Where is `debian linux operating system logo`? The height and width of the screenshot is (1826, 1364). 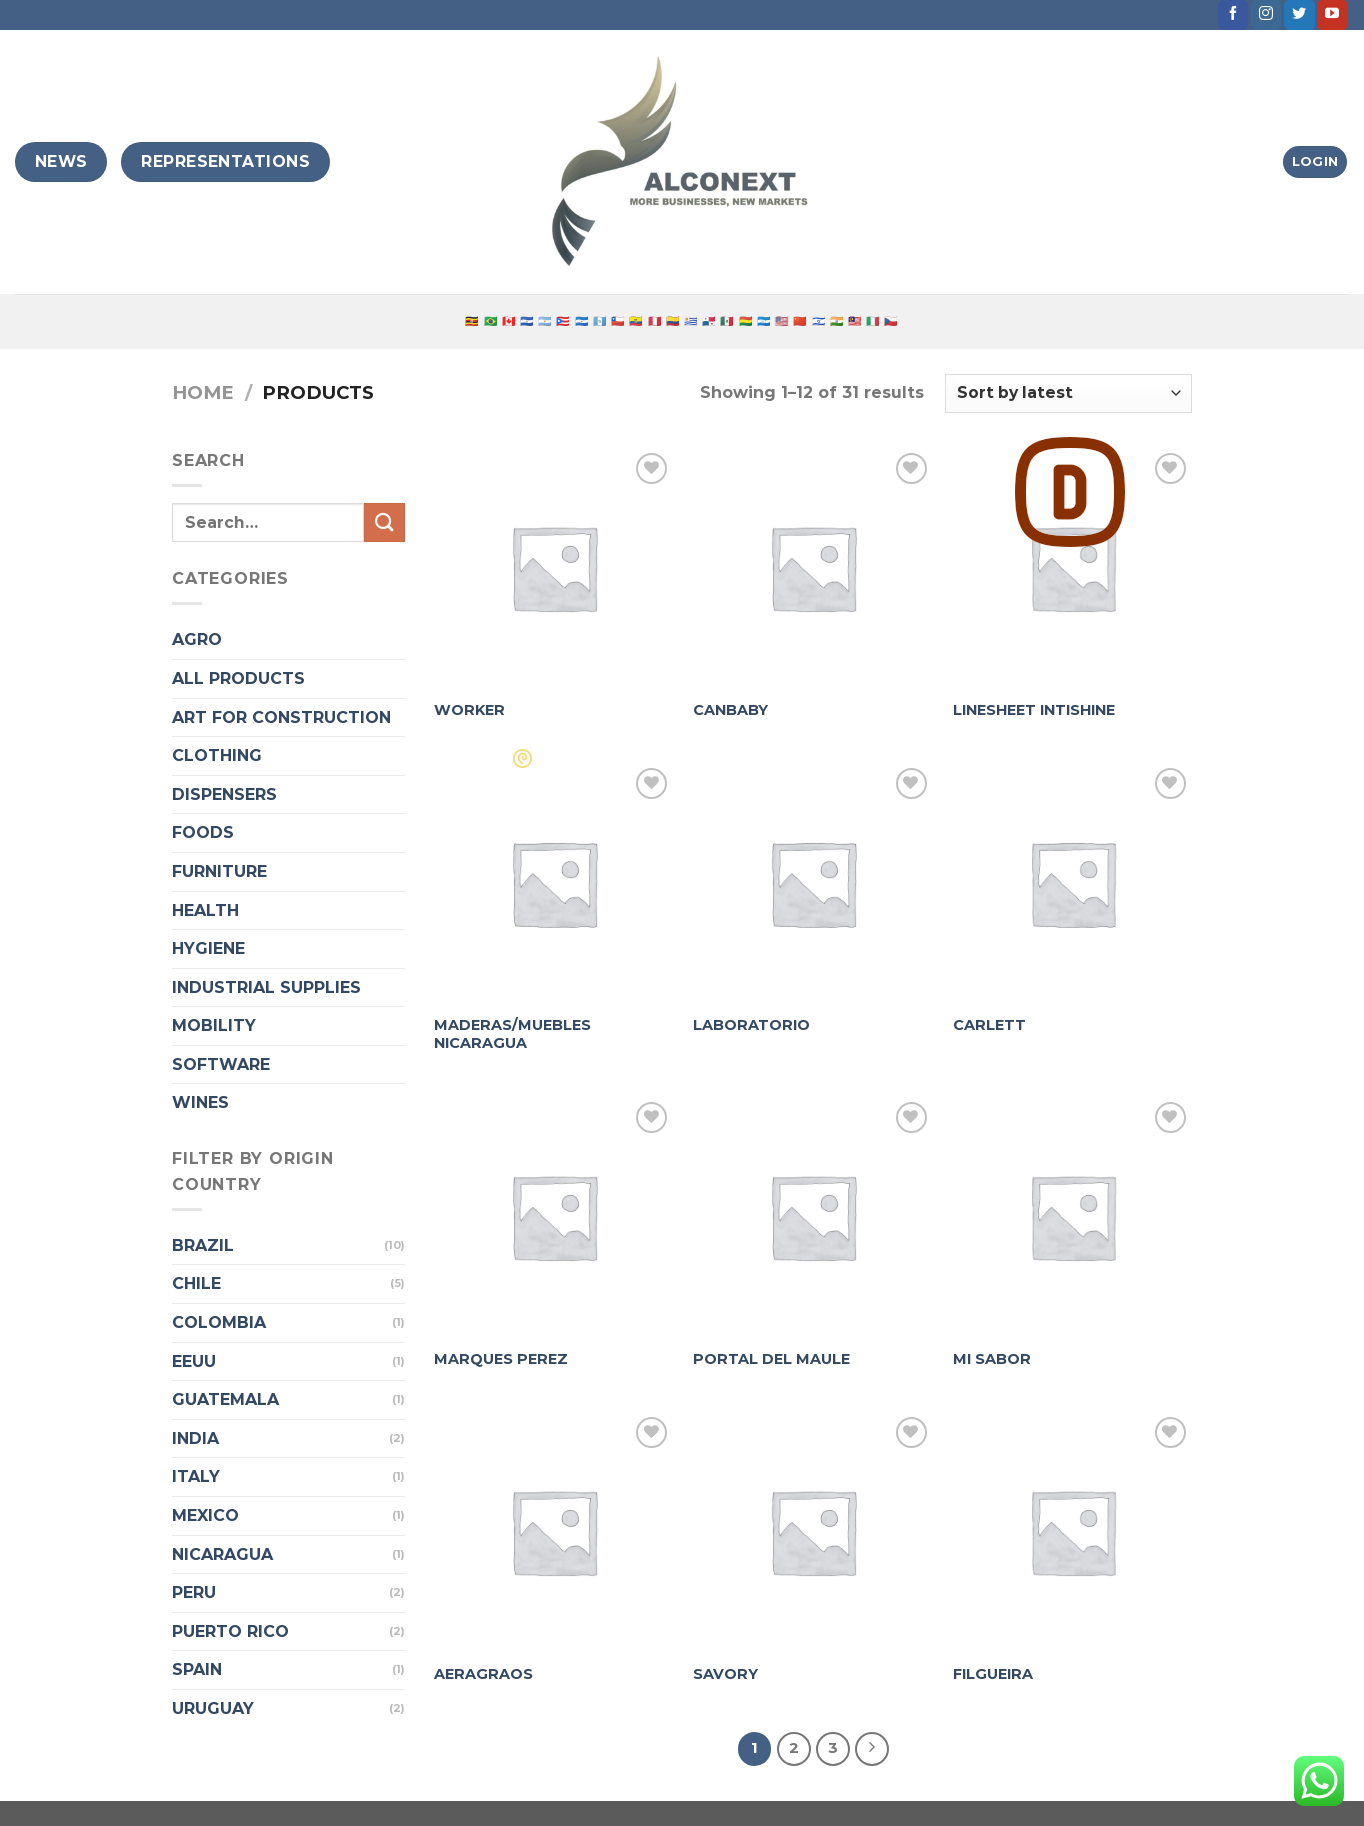
debian linux operating system logo is located at coordinates (522, 758).